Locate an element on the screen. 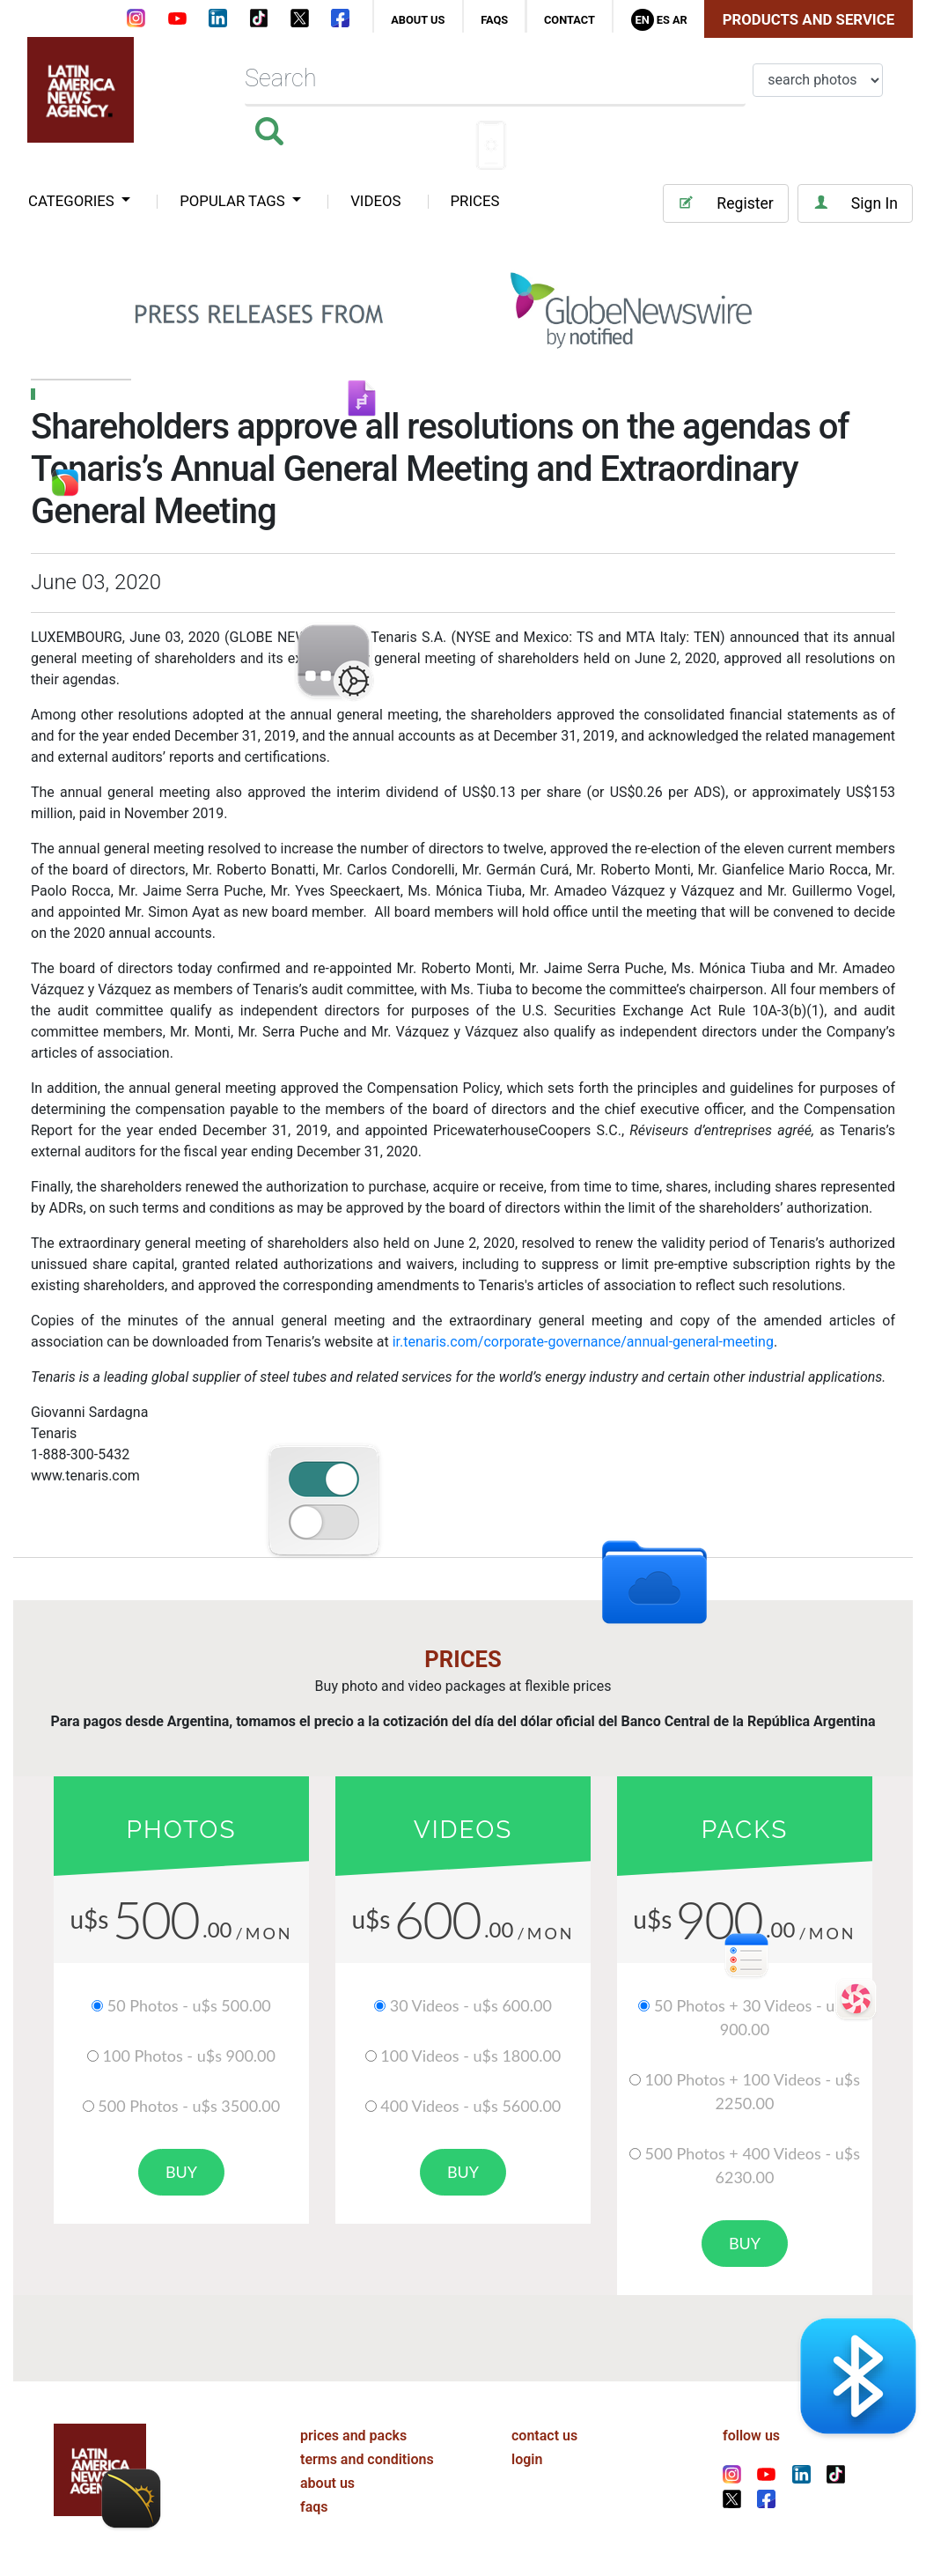  configure xfce panel layout and profiles is located at coordinates (334, 661).